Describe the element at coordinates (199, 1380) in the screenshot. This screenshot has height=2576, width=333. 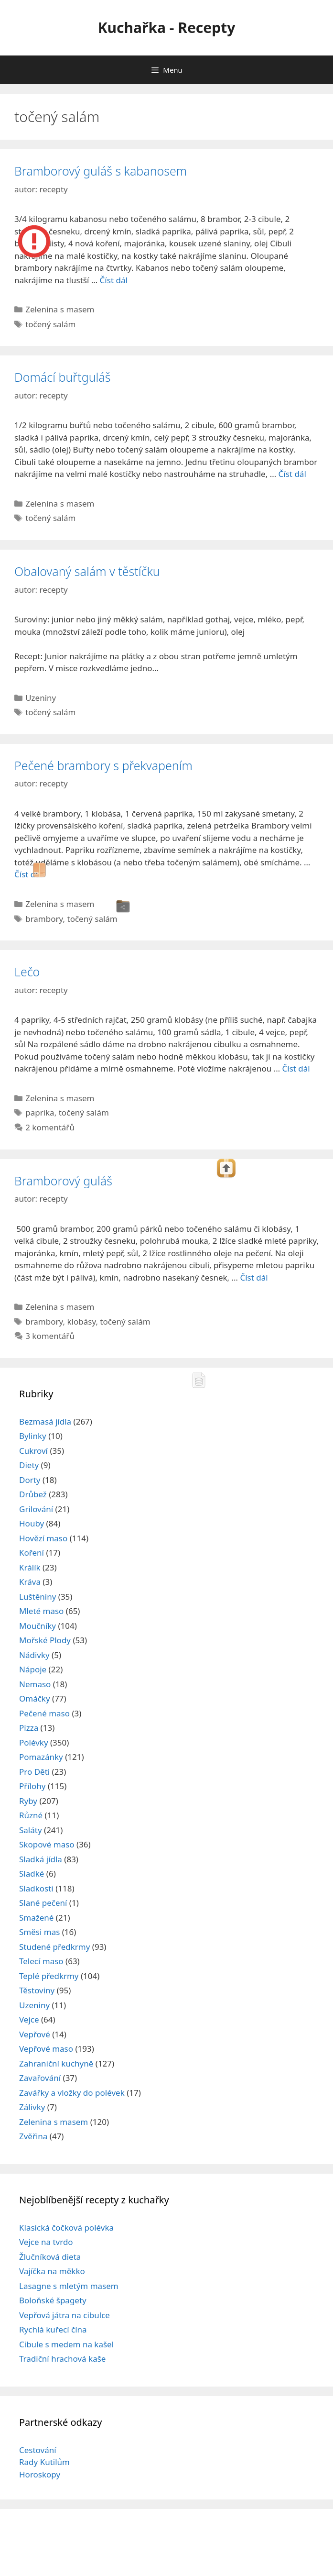
I see `open a SQL database file` at that location.